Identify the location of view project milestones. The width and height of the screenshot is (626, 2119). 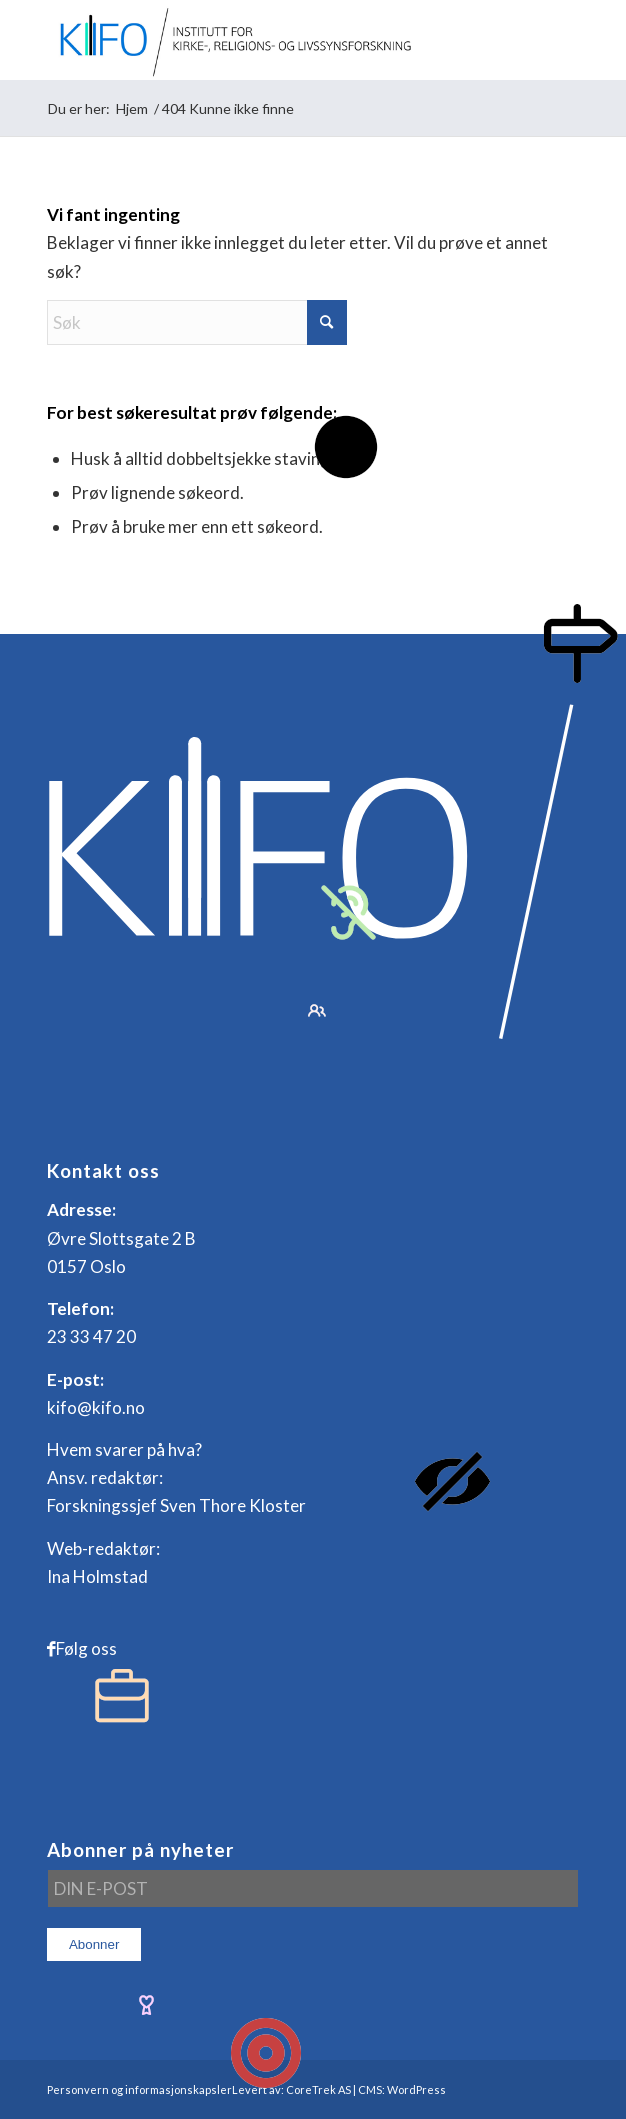
(578, 643).